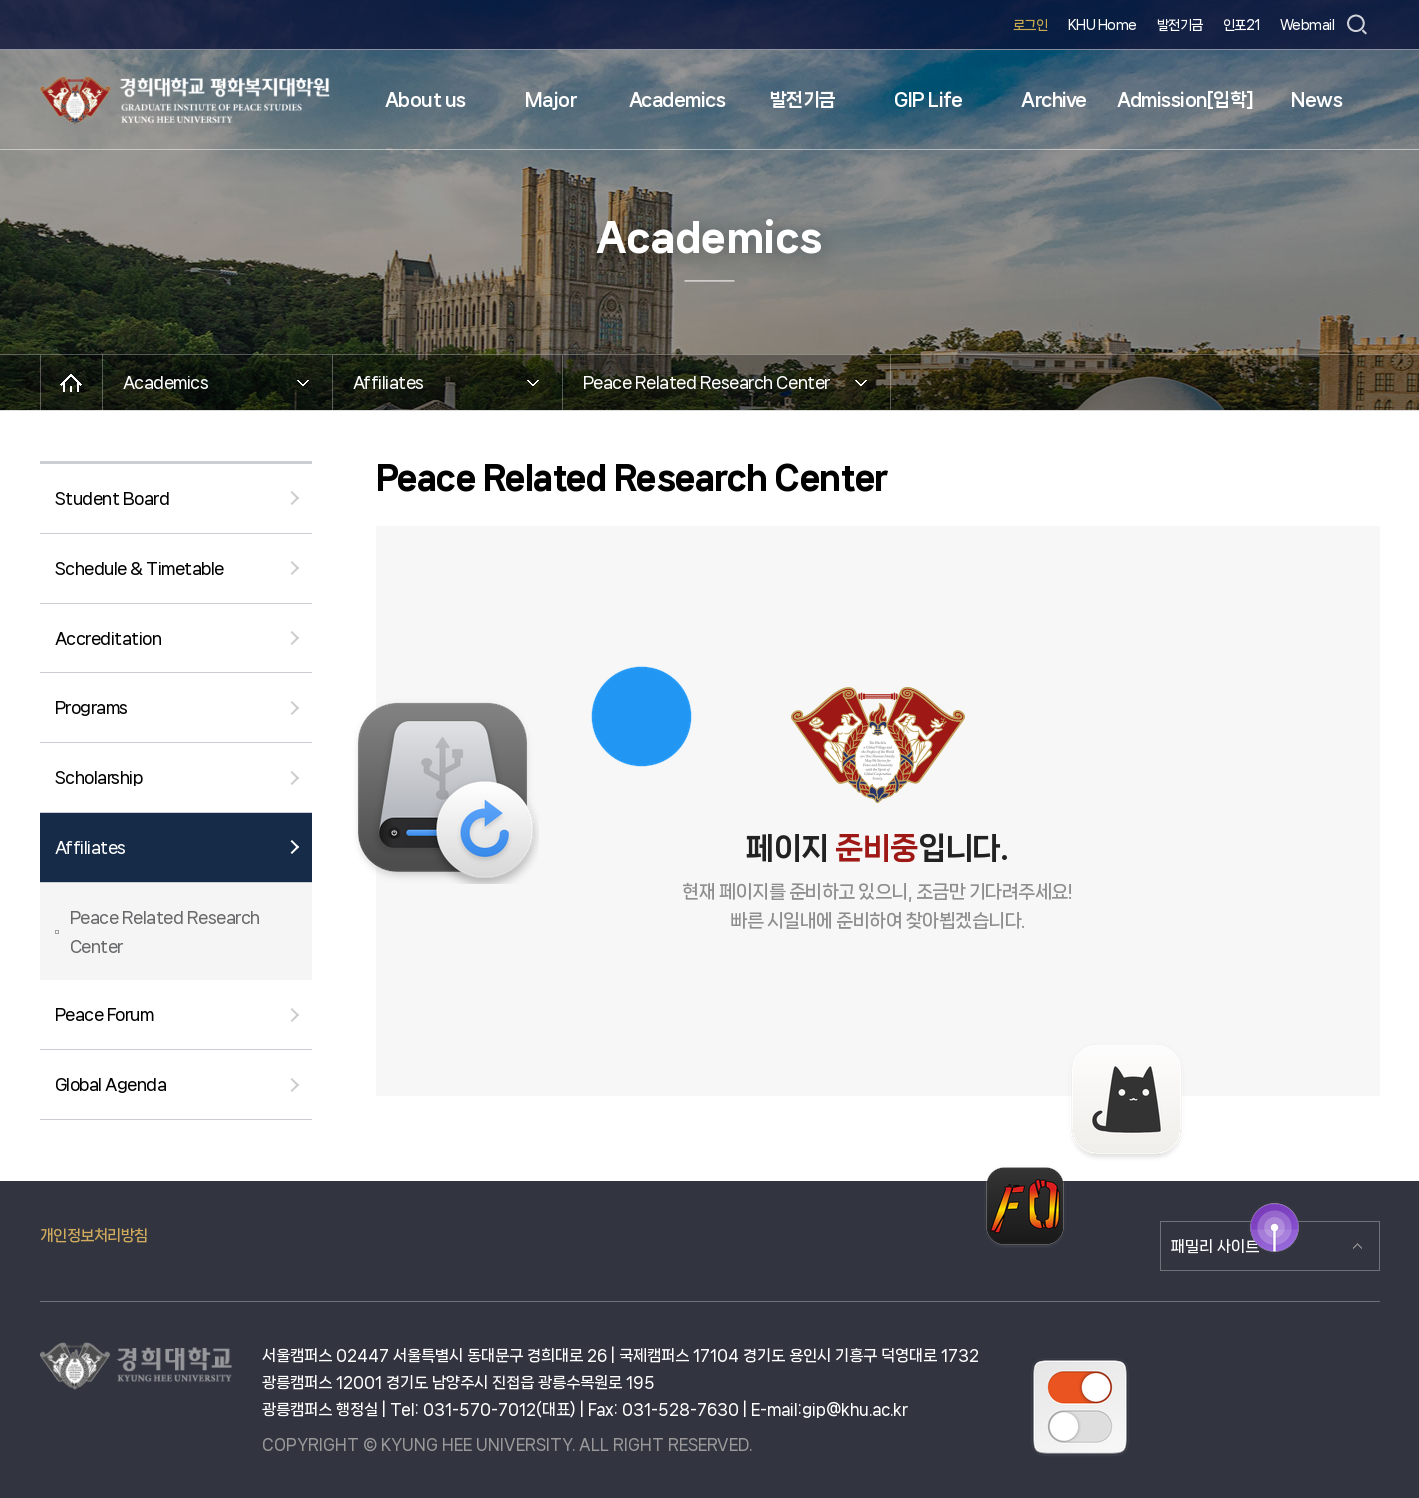 The height and width of the screenshot is (1498, 1419). I want to click on access desktop preferences and settings, so click(1080, 1407).